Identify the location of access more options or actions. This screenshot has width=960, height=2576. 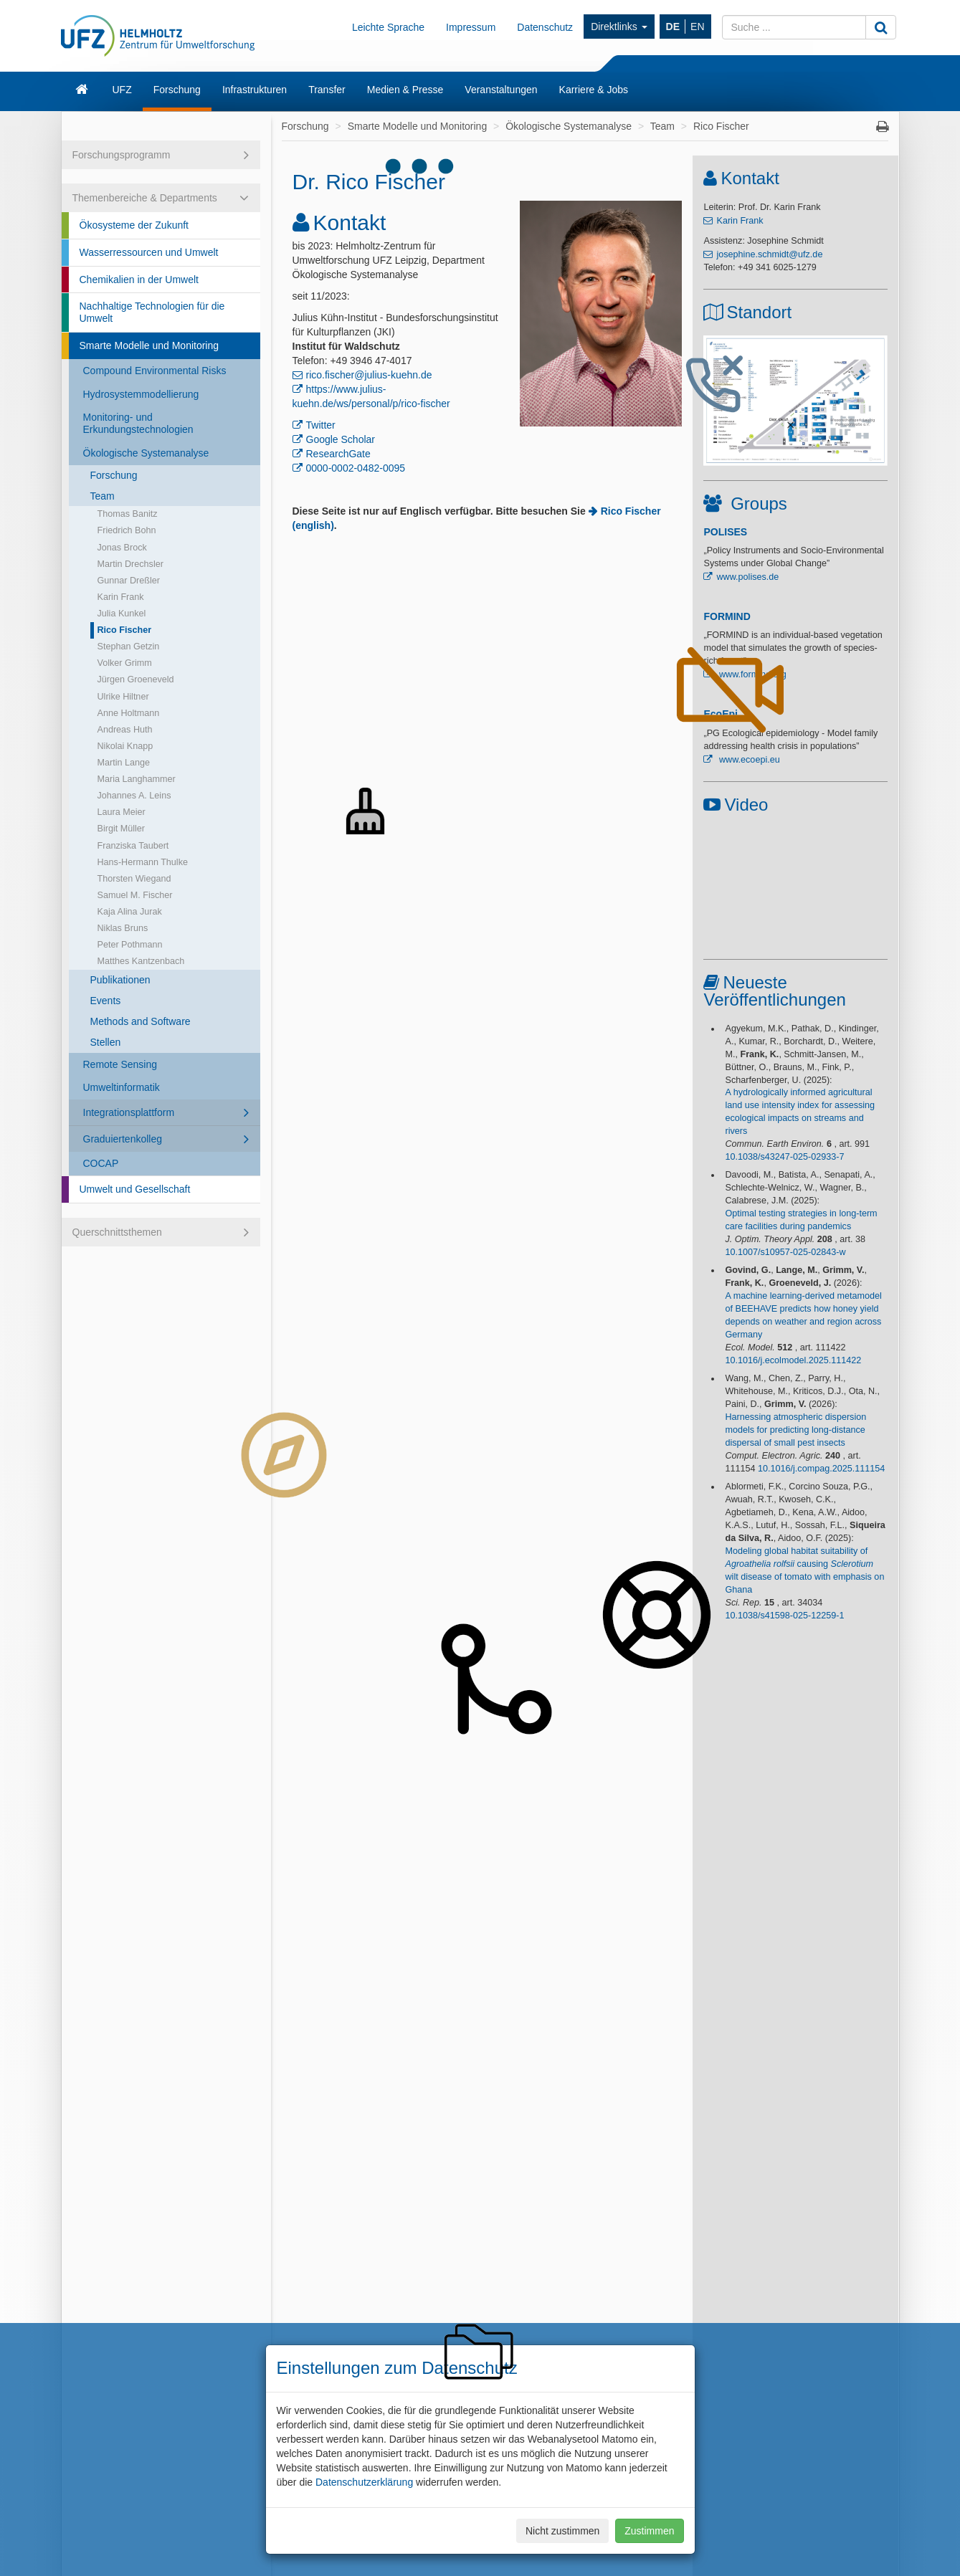
(419, 166).